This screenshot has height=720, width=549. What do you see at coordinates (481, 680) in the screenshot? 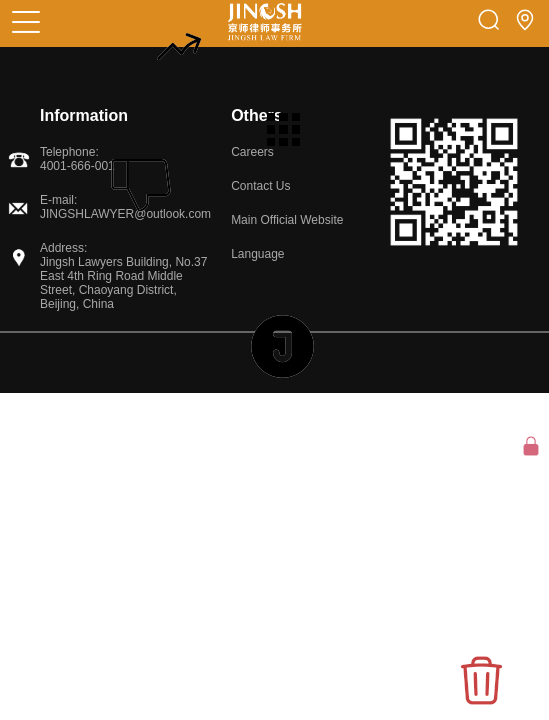
I see `delete selected item` at bounding box center [481, 680].